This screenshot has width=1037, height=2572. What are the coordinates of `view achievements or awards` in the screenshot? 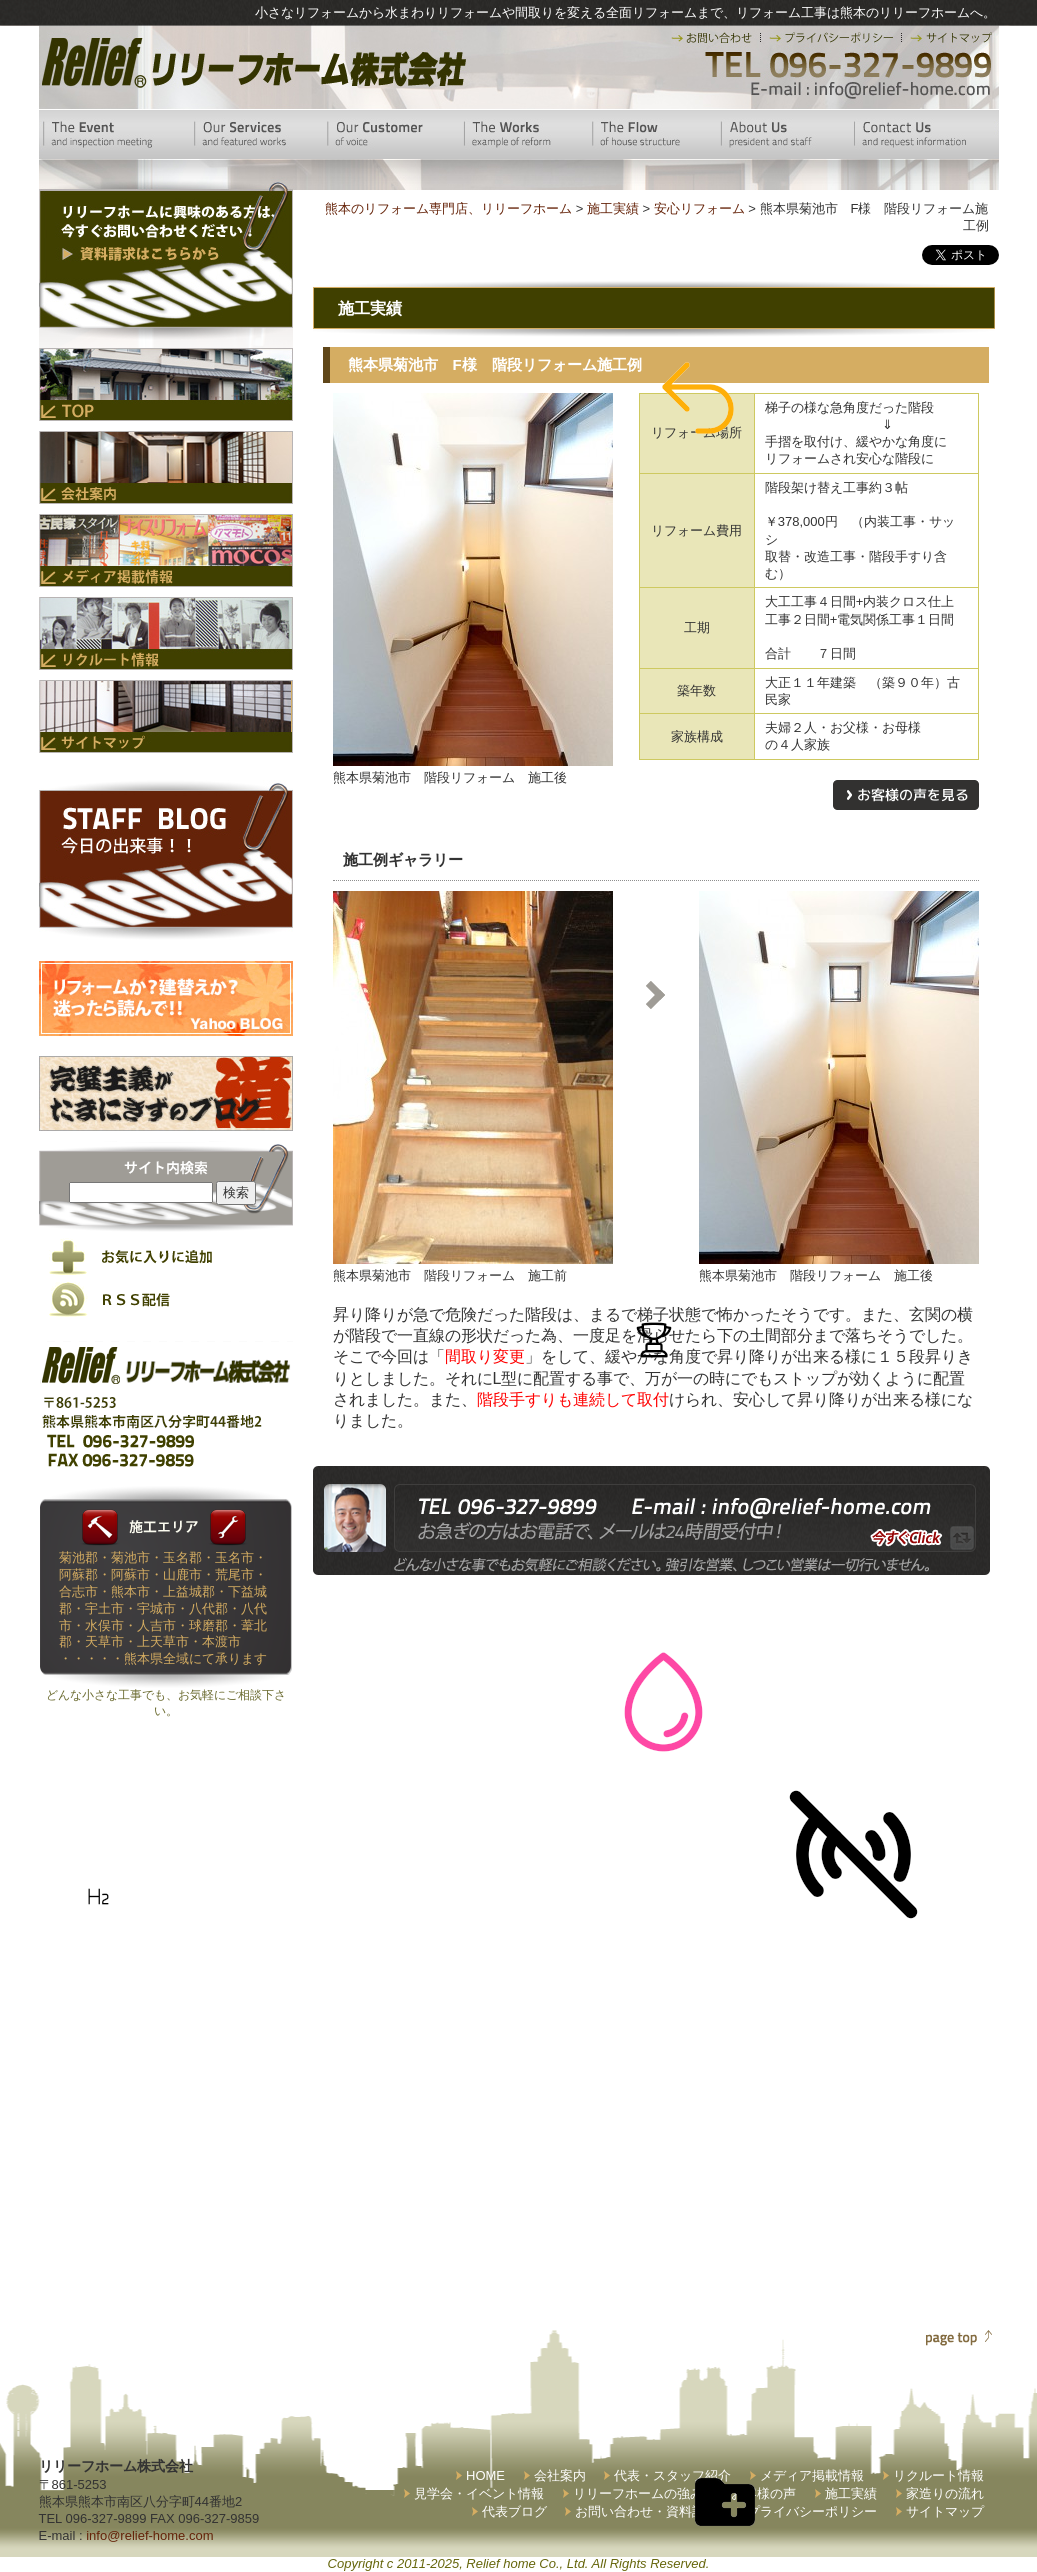 It's located at (654, 1340).